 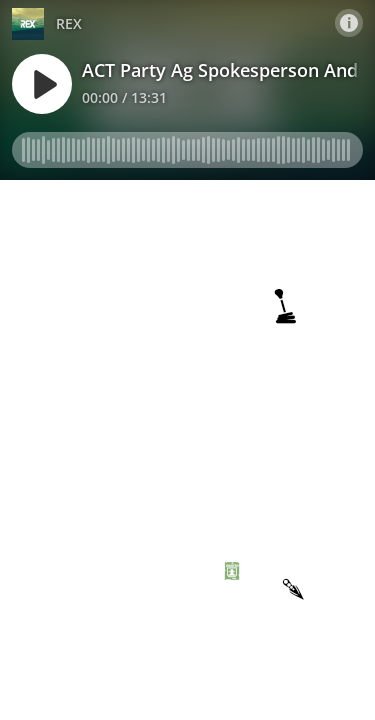 What do you see at coordinates (232, 571) in the screenshot?
I see `view bounty or wanted poster in game` at bounding box center [232, 571].